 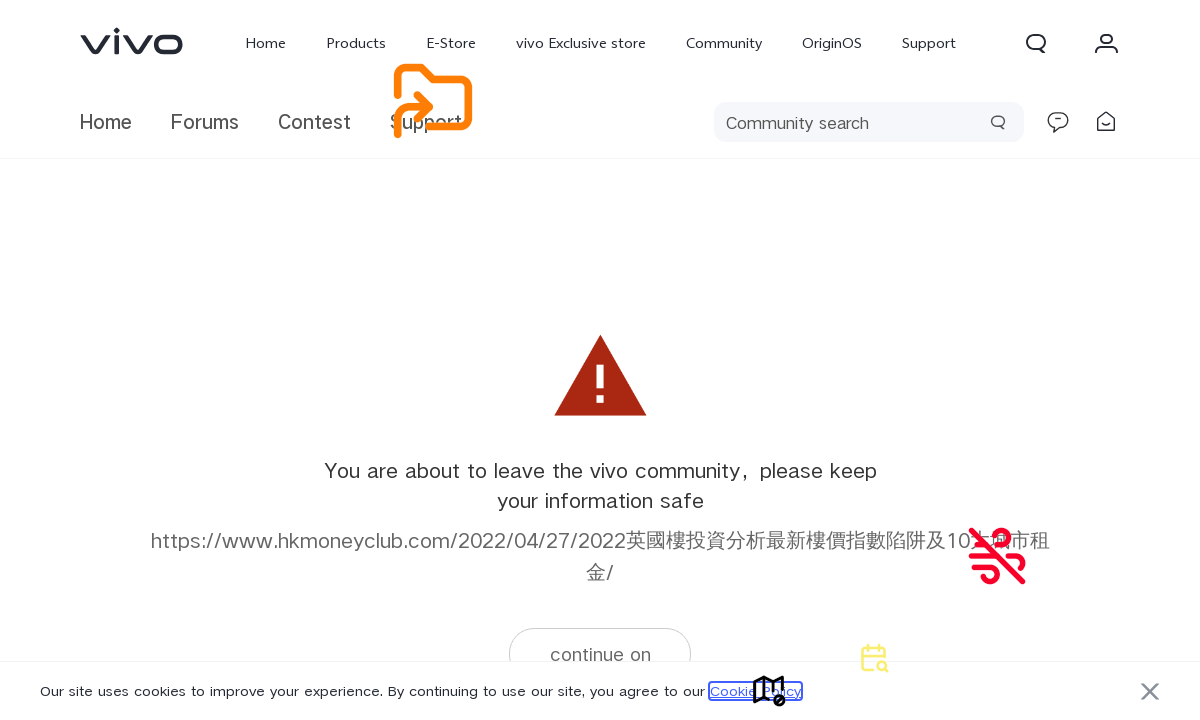 What do you see at coordinates (997, 556) in the screenshot?
I see `disable wind or fan mode` at bounding box center [997, 556].